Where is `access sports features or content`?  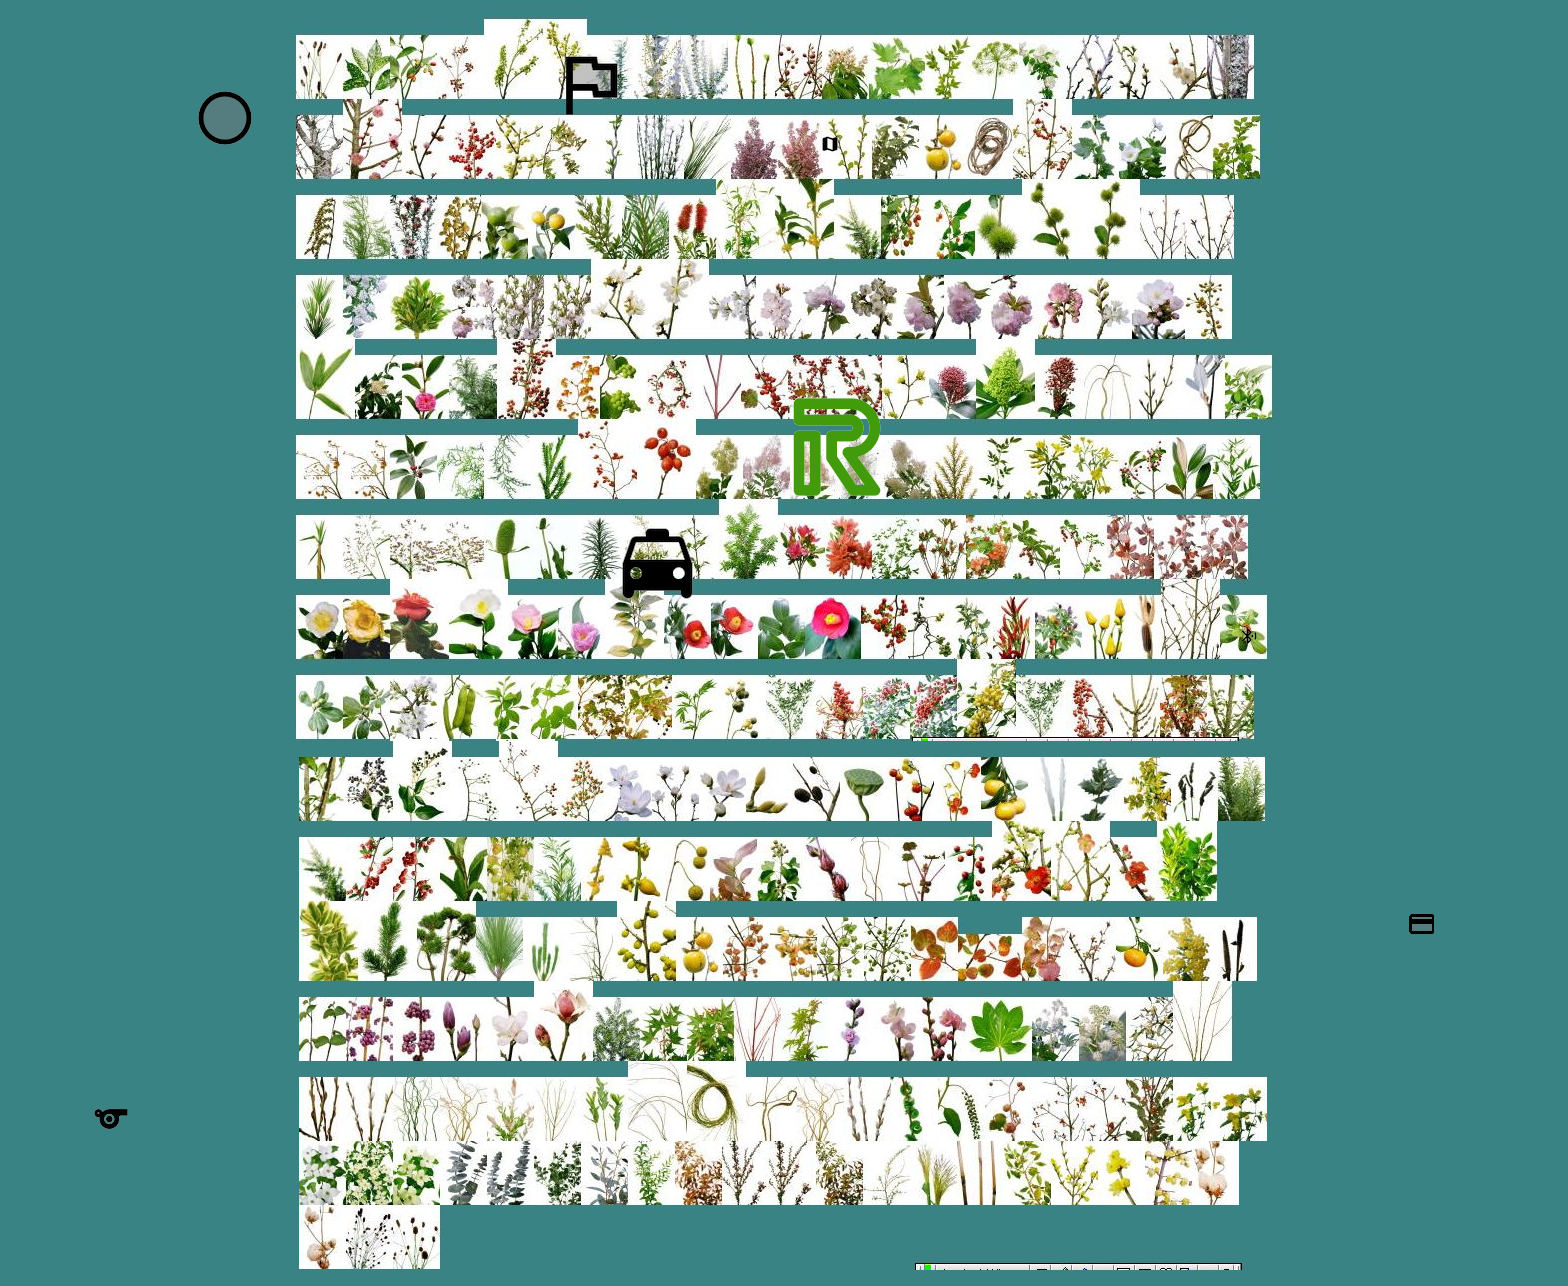 access sports features or content is located at coordinates (111, 1119).